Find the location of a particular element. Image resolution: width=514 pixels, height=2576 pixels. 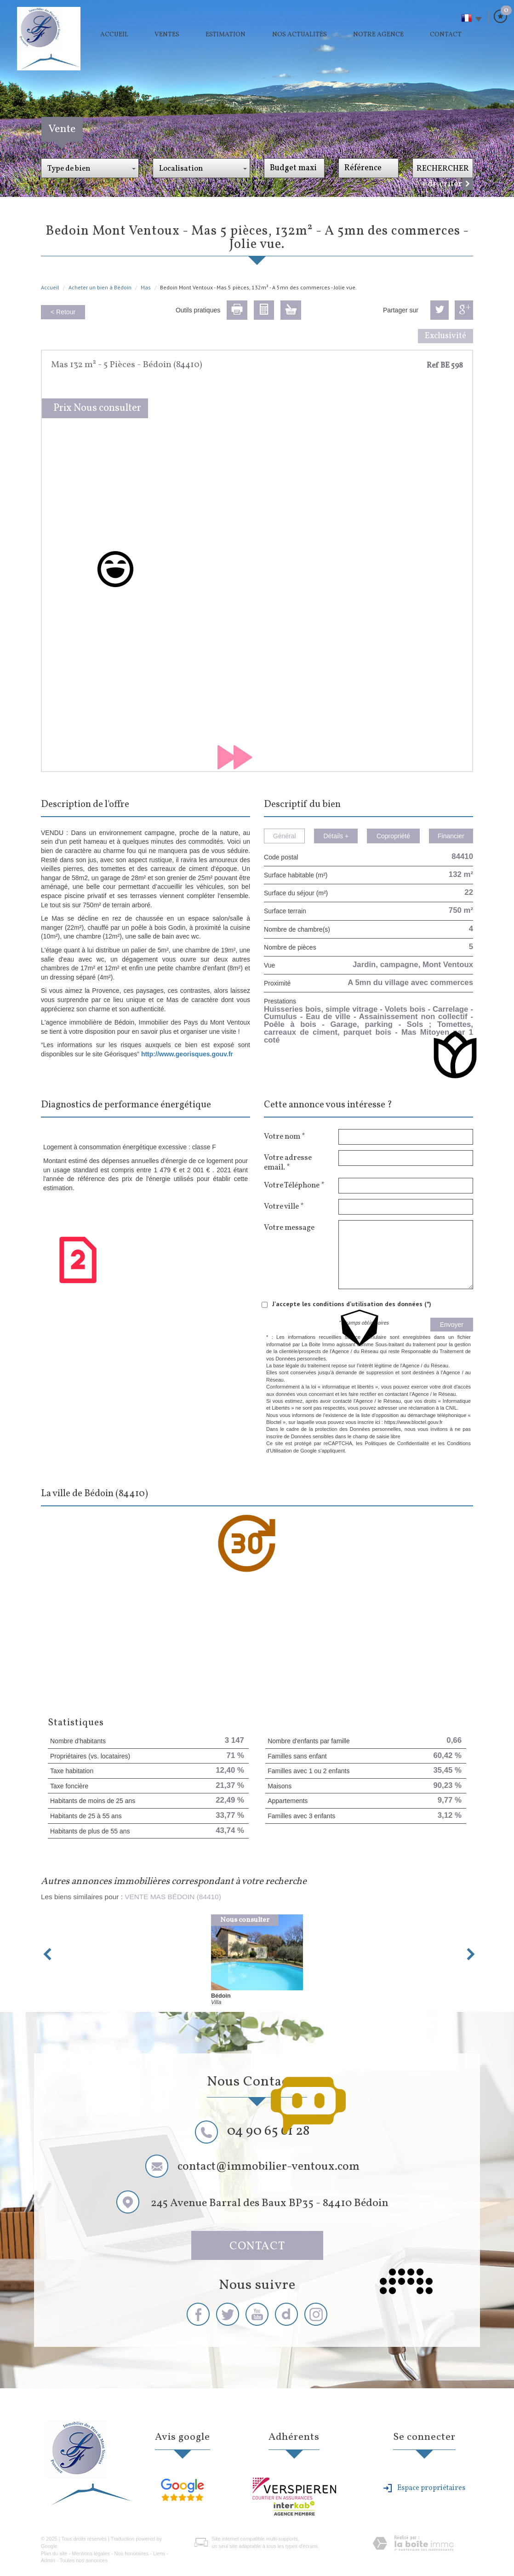

open bitwig studio application is located at coordinates (406, 2281).